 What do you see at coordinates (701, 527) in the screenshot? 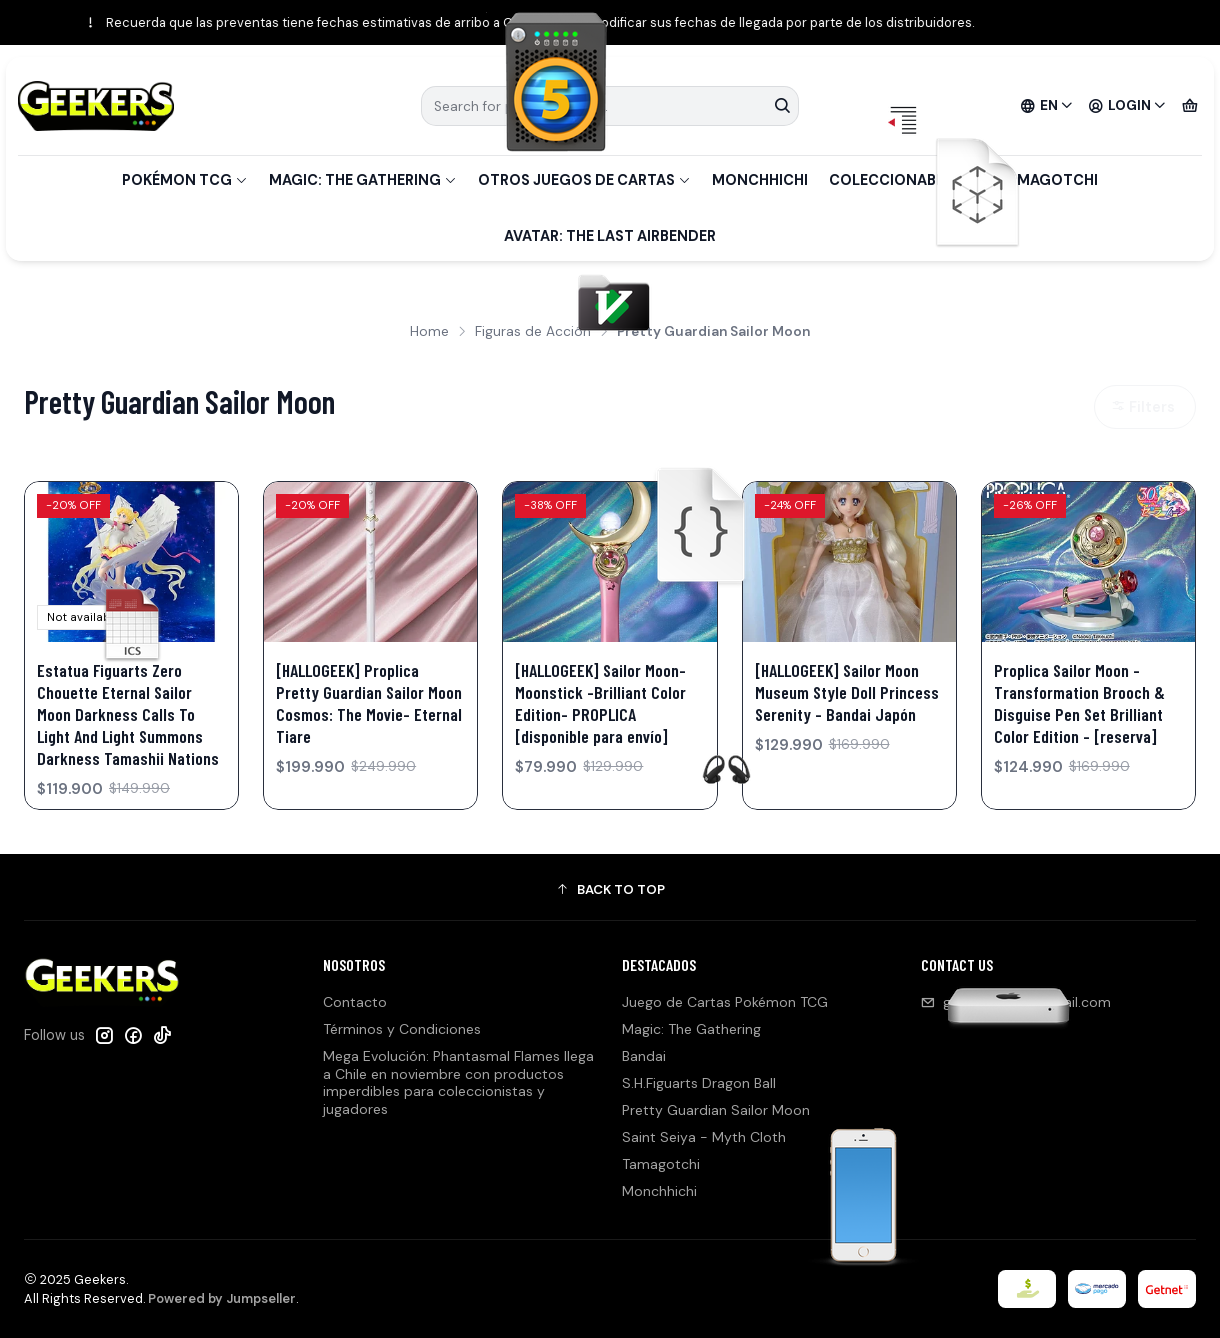
I see `a blank or empty script file` at bounding box center [701, 527].